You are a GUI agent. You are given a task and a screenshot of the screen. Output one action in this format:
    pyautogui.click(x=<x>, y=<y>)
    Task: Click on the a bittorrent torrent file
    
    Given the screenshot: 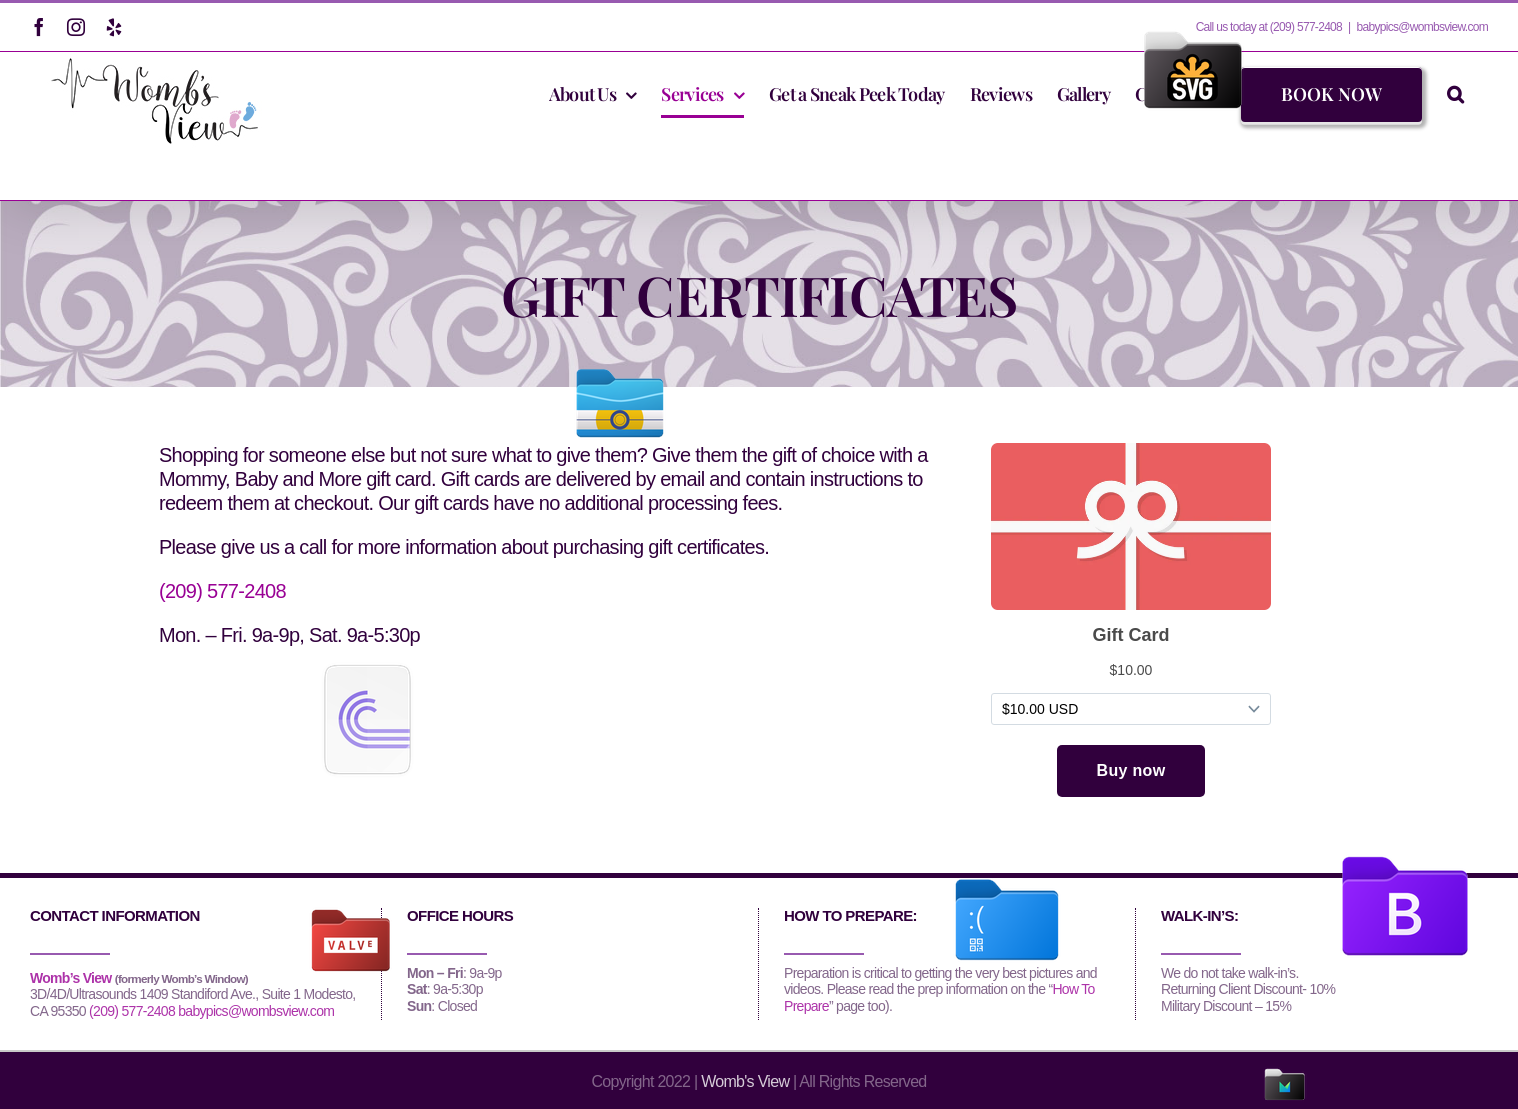 What is the action you would take?
    pyautogui.click(x=367, y=719)
    